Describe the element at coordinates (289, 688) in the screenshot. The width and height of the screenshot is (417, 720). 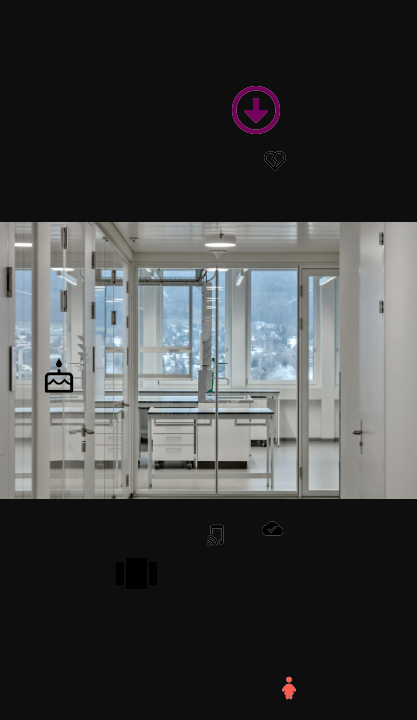
I see `indicates child or kid-friendly content` at that location.